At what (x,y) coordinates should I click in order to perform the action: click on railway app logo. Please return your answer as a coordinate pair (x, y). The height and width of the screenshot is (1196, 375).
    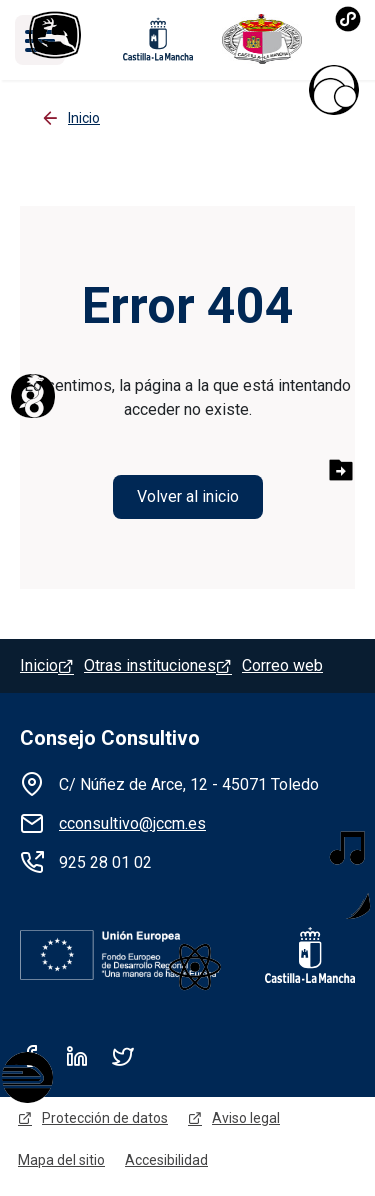
    Looking at the image, I should click on (27, 1077).